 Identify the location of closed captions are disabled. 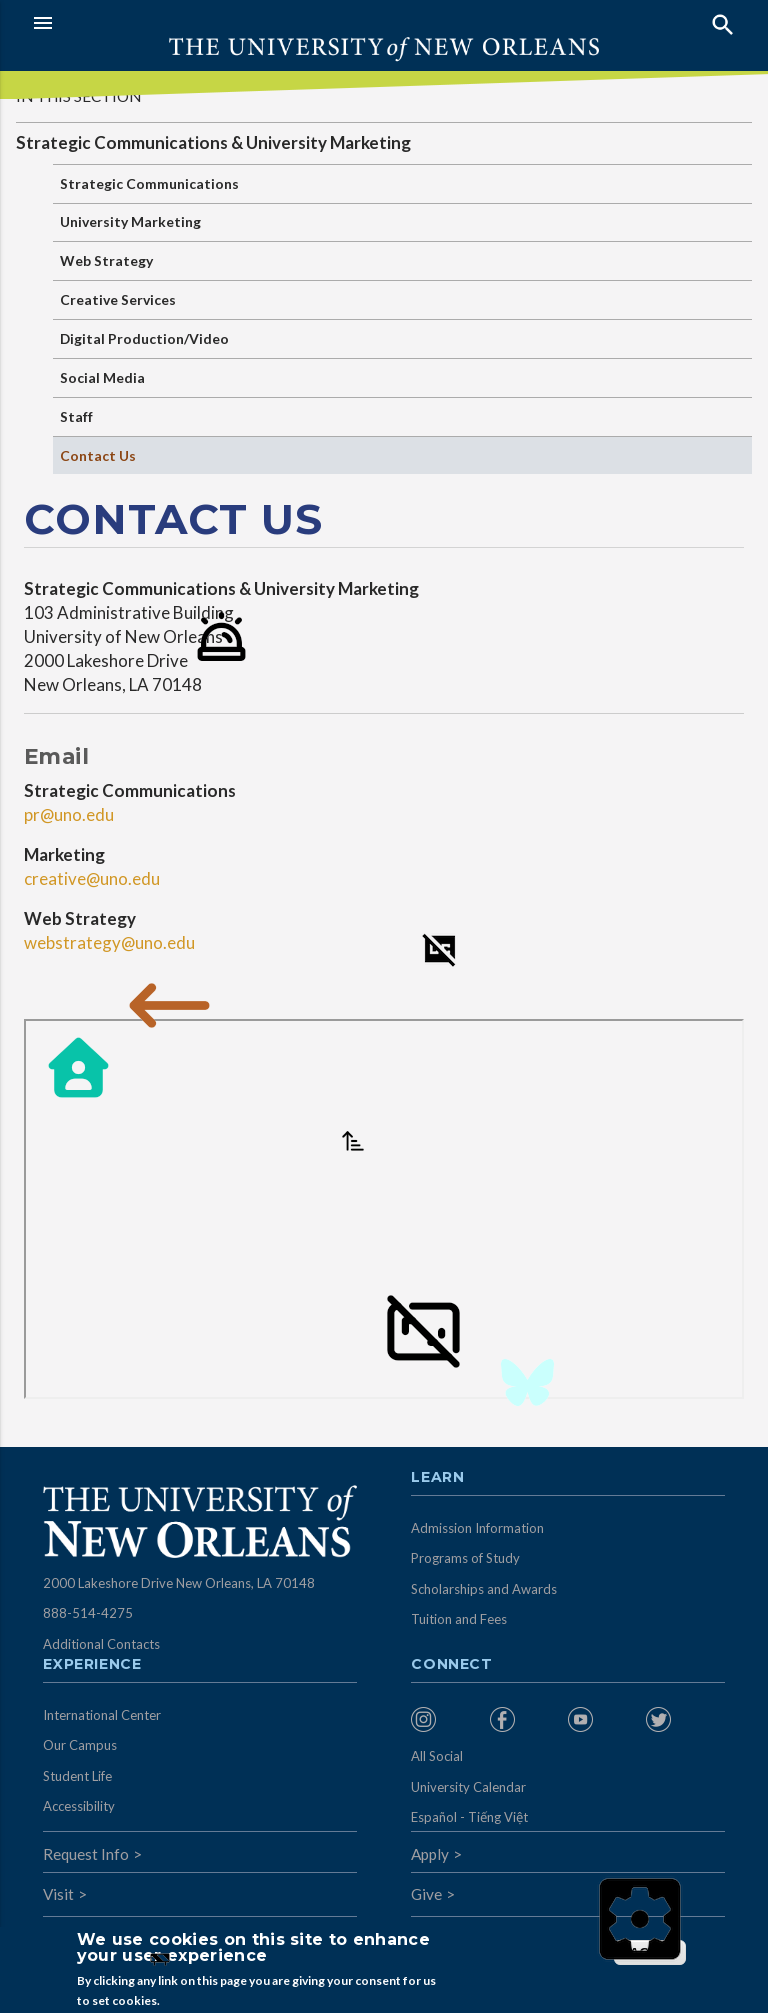
(440, 949).